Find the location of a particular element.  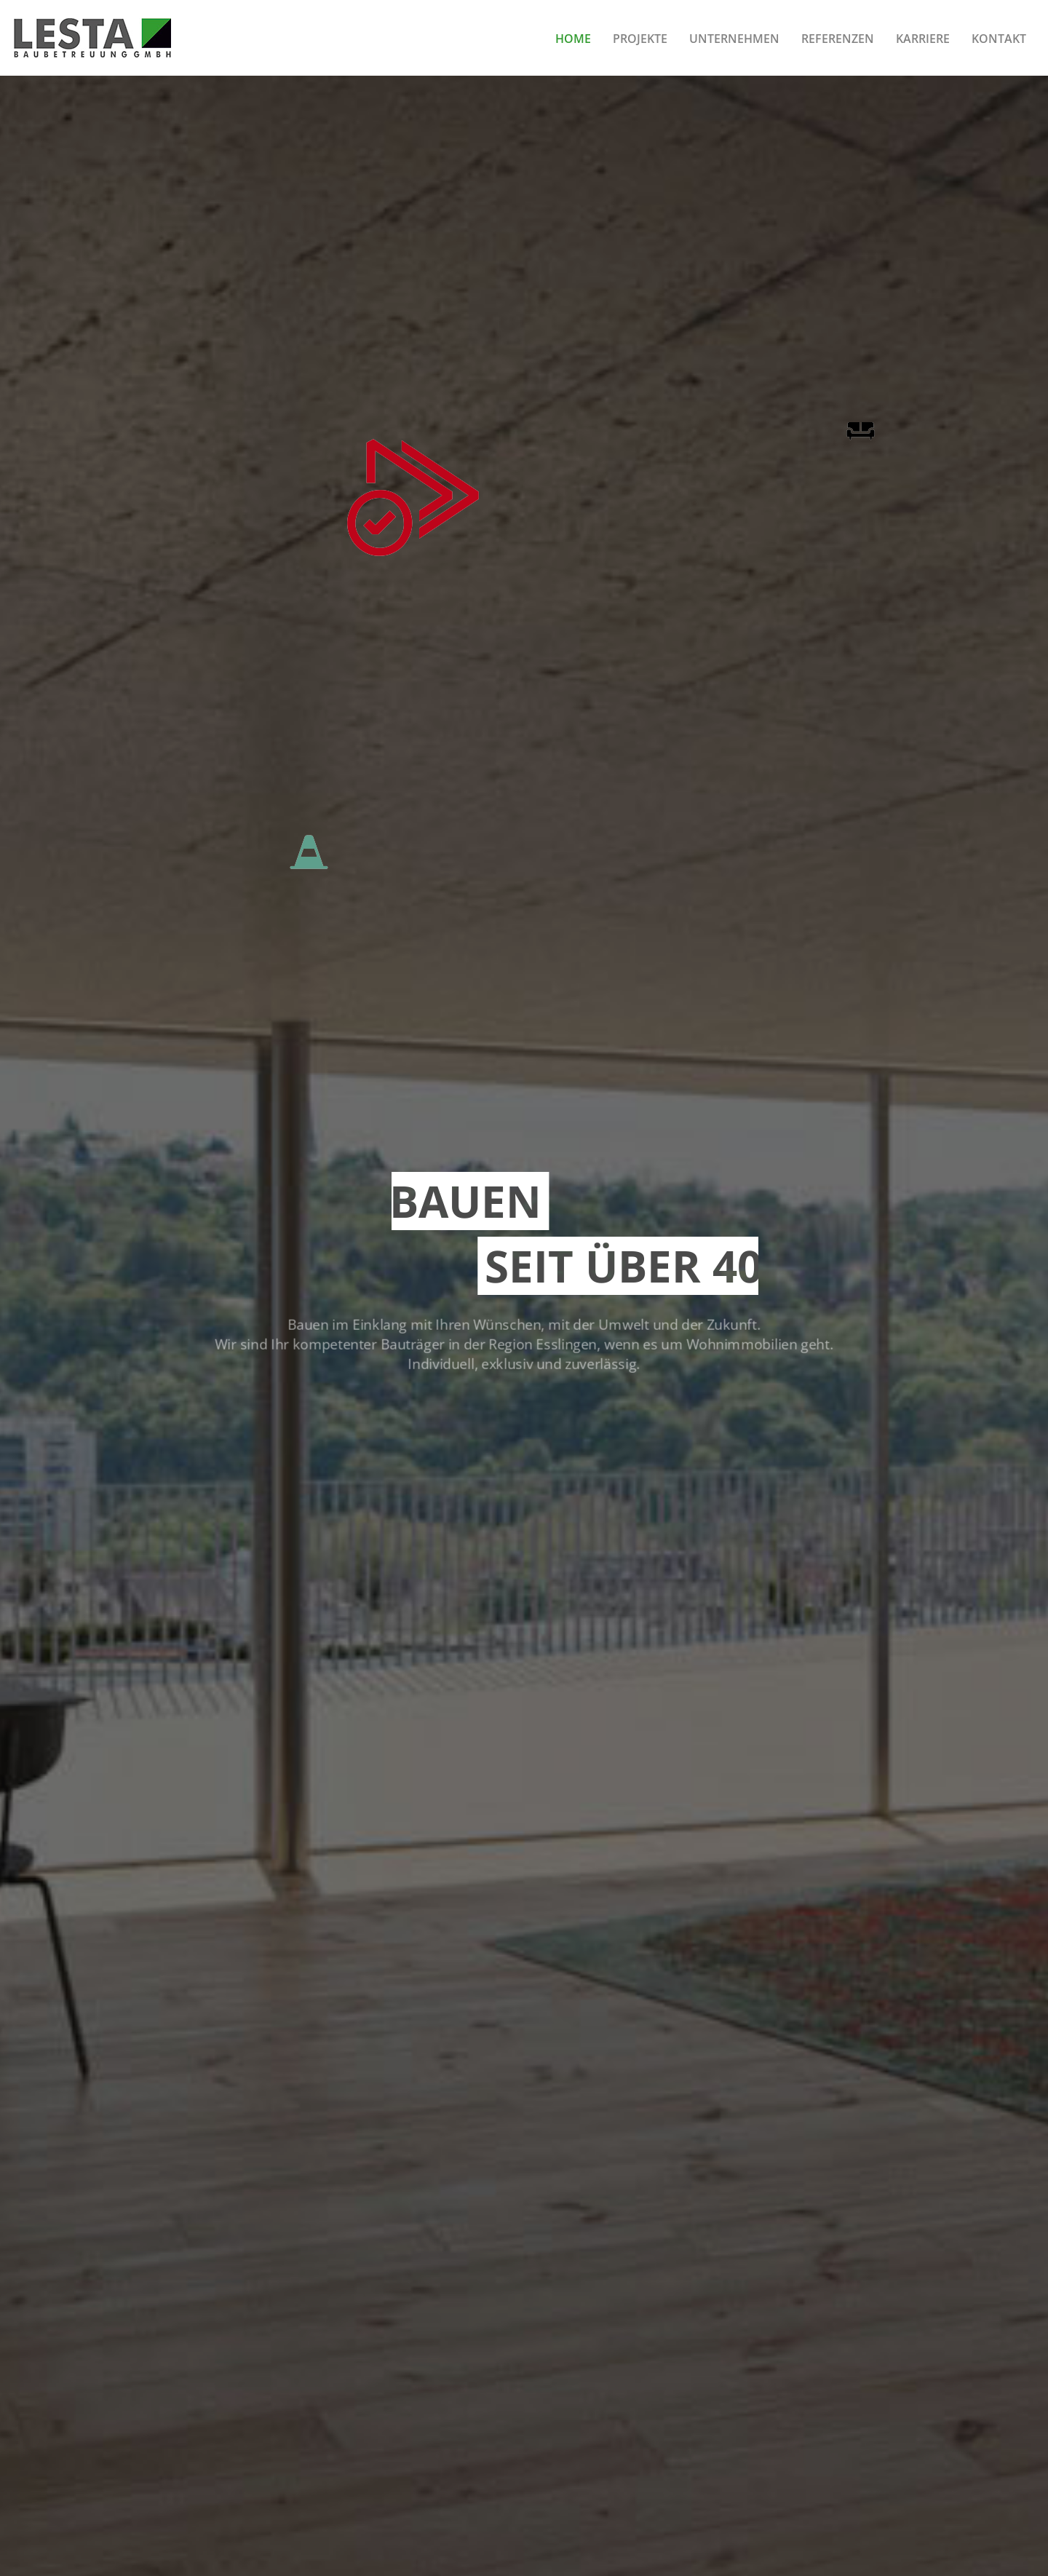

run all tests with code coverage is located at coordinates (415, 491).